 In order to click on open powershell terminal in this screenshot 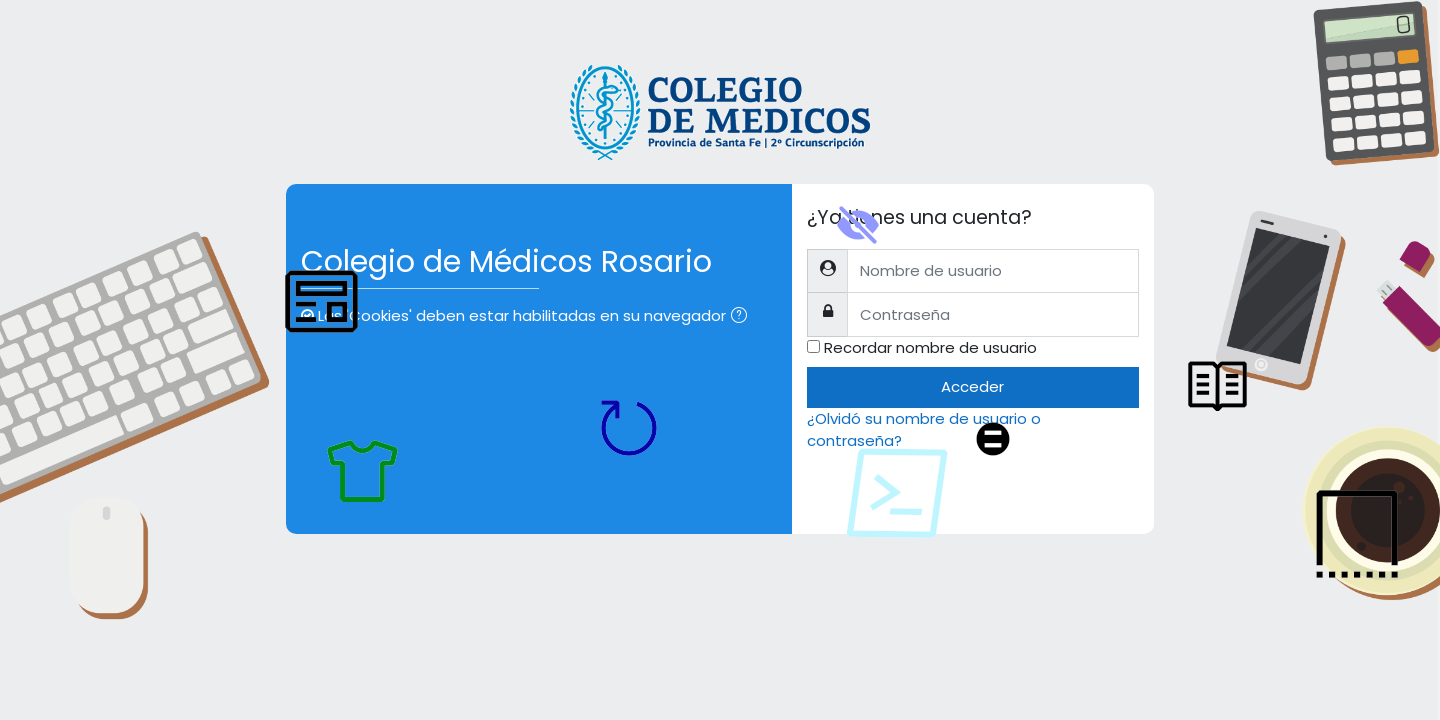, I will do `click(897, 493)`.